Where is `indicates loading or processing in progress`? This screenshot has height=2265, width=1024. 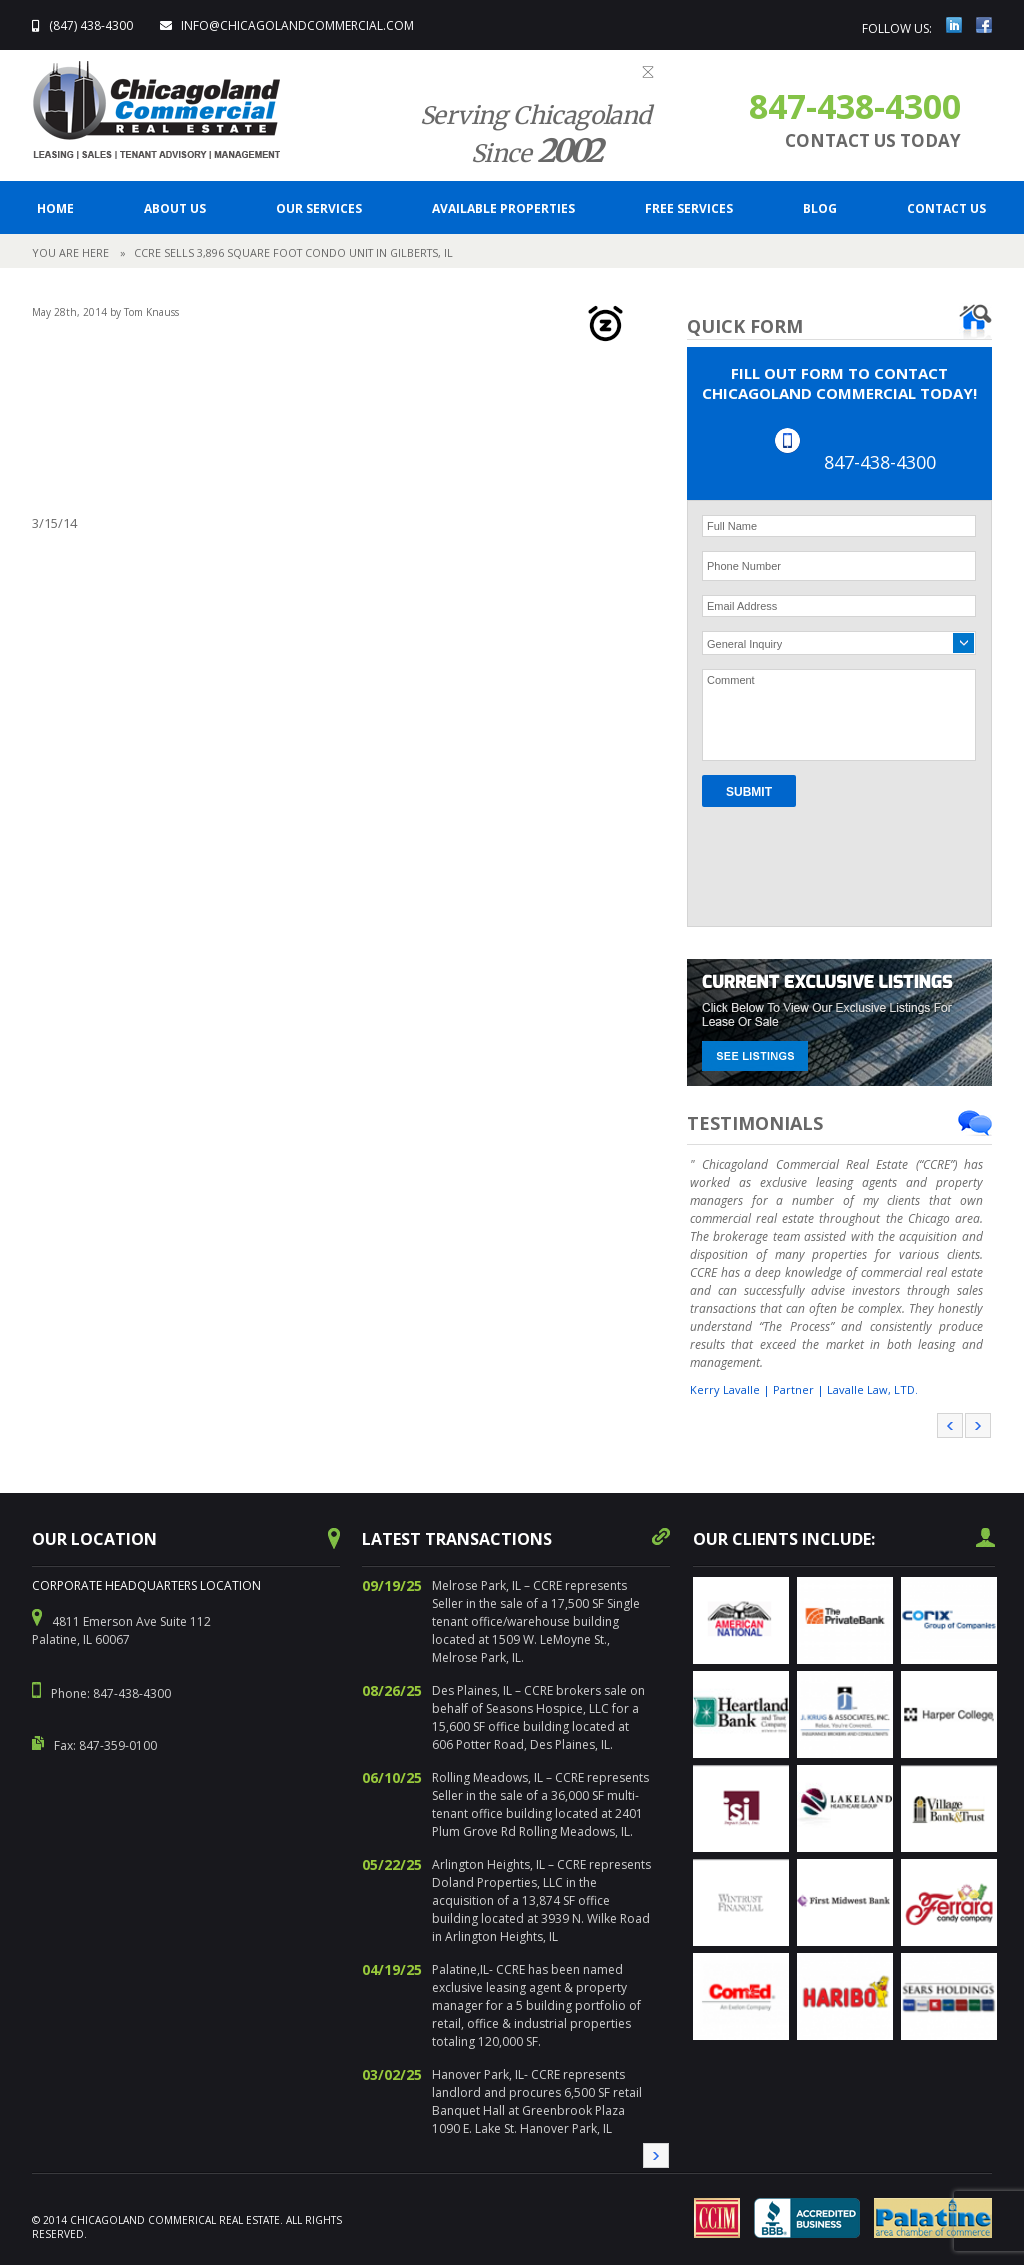
indicates loading or processing in progress is located at coordinates (648, 72).